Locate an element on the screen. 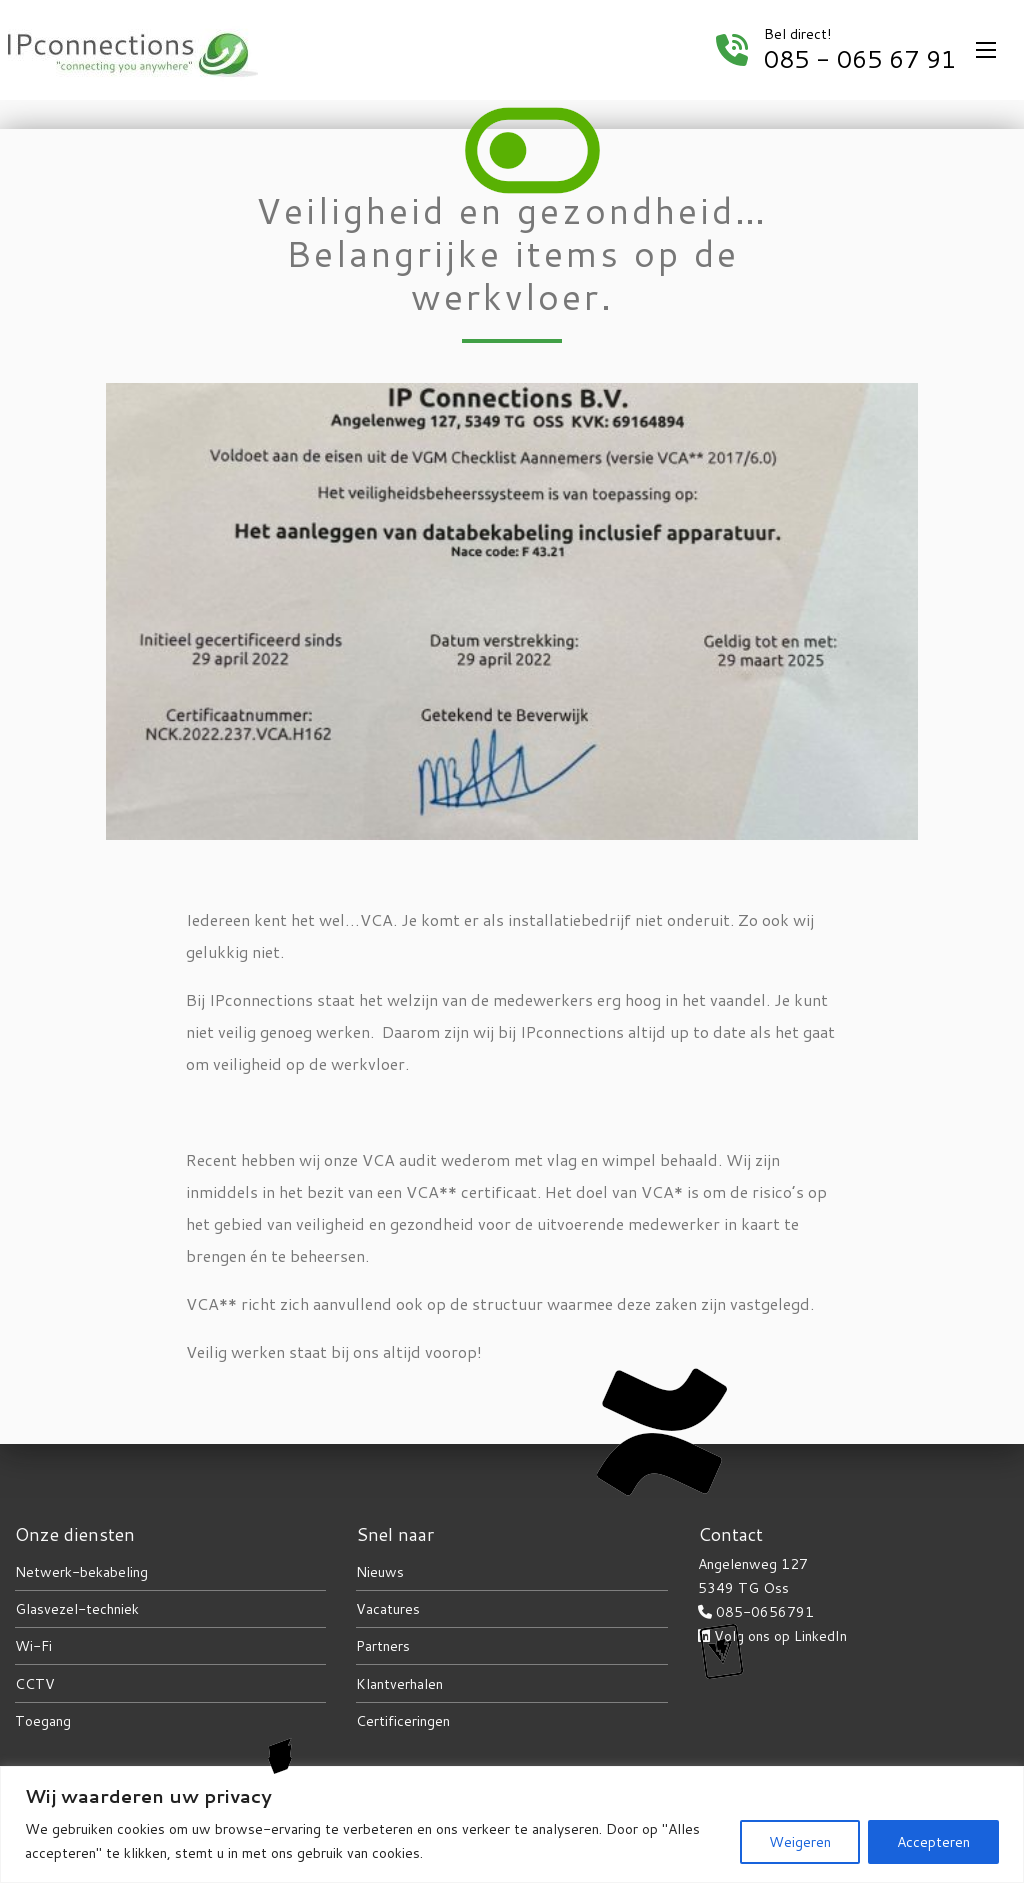 This screenshot has height=1883, width=1024. open VitePress documentation site is located at coordinates (721, 1651).